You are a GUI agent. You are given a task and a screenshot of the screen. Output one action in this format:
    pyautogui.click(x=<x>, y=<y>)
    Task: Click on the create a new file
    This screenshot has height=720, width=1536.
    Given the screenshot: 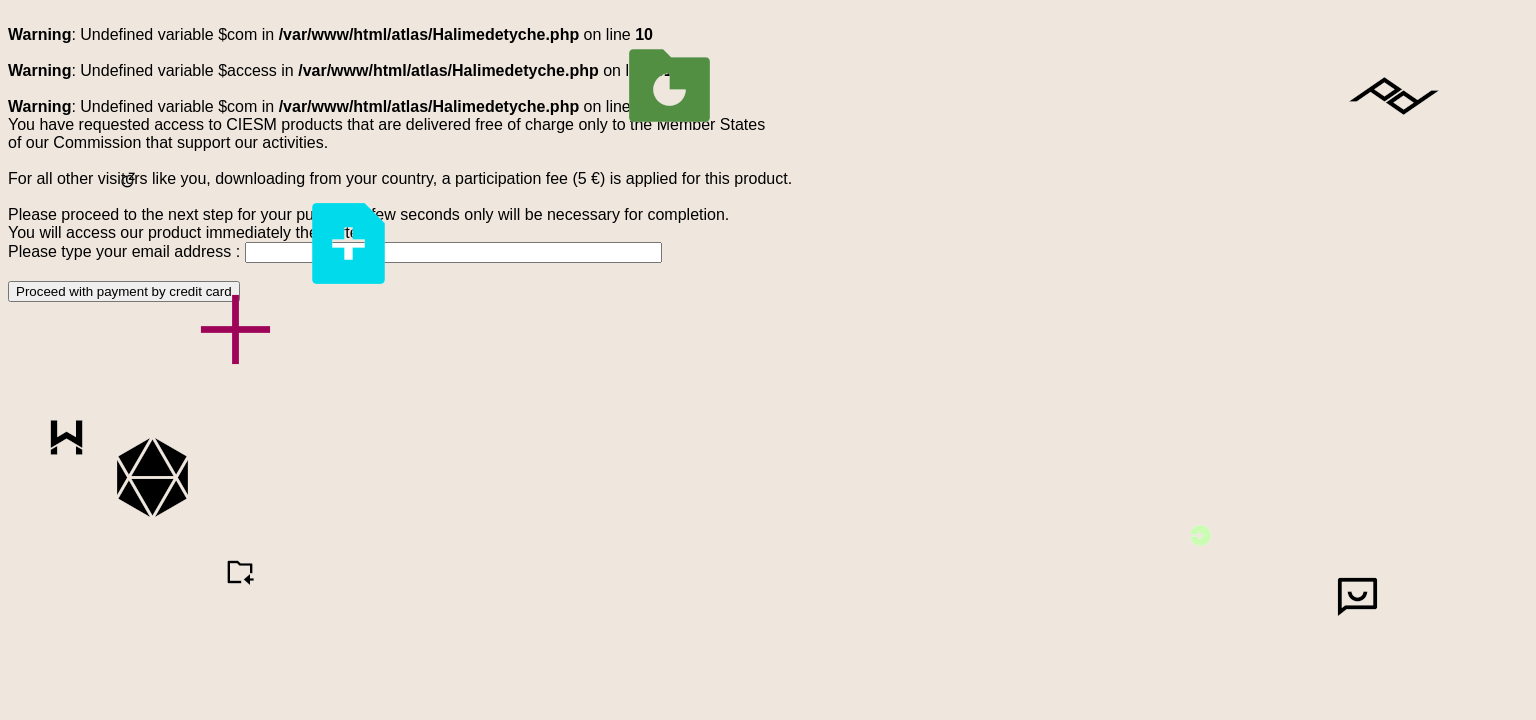 What is the action you would take?
    pyautogui.click(x=348, y=243)
    